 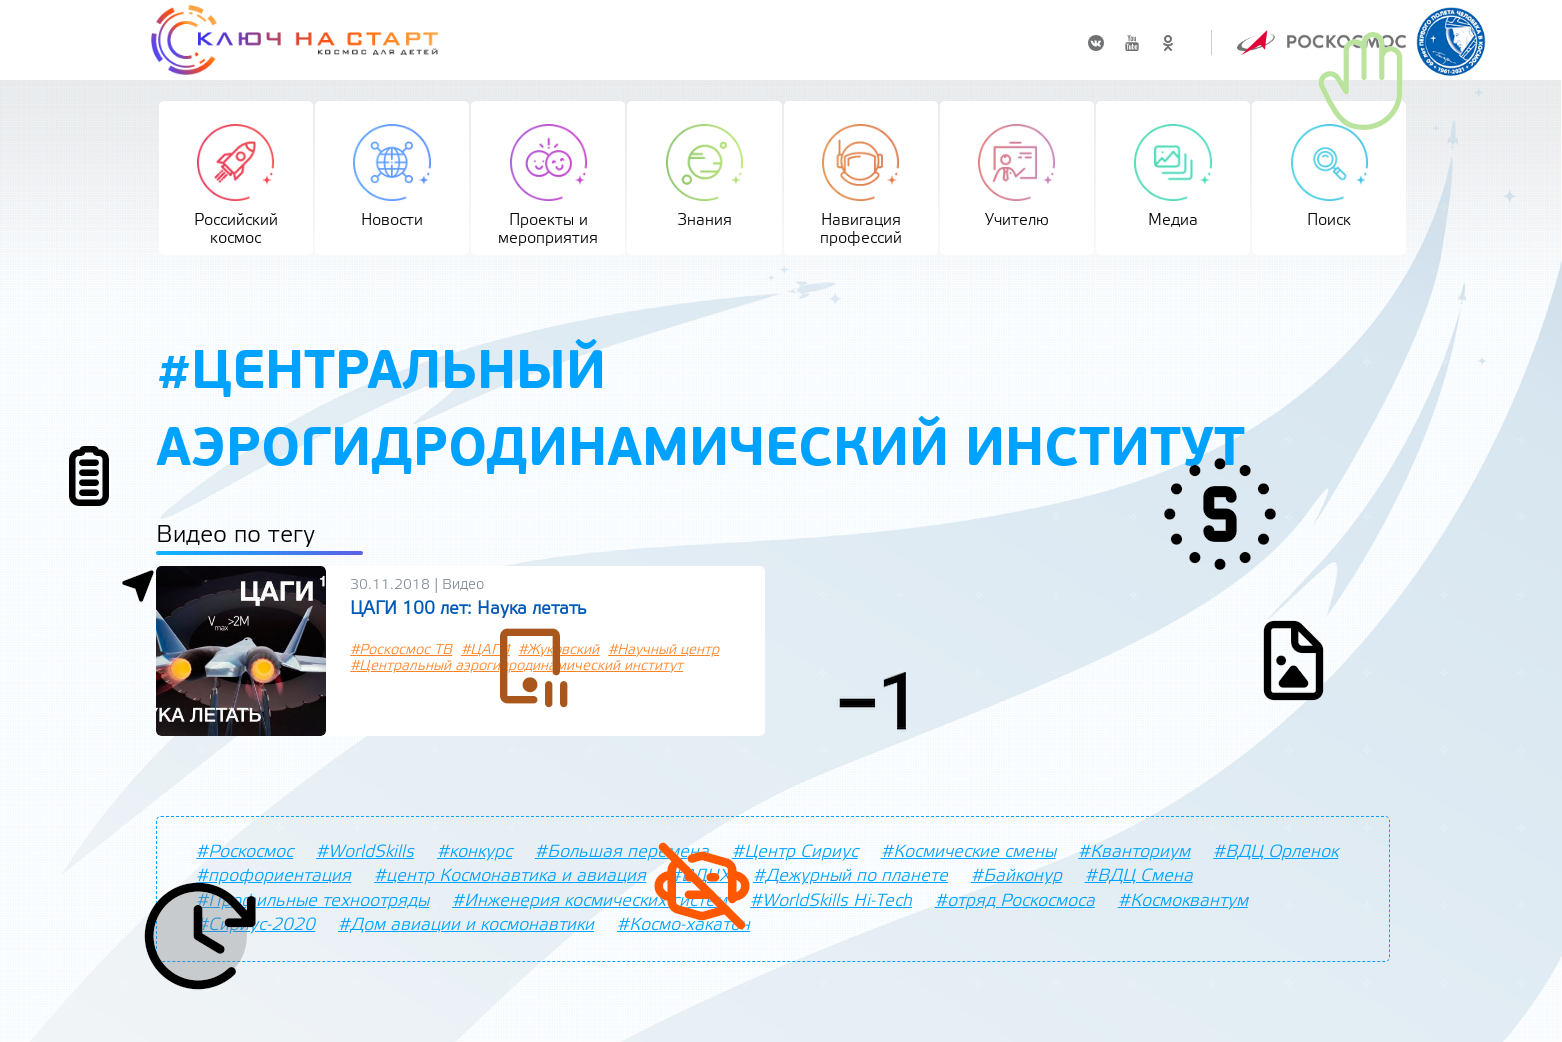 I want to click on stop or pause an action, so click(x=1364, y=81).